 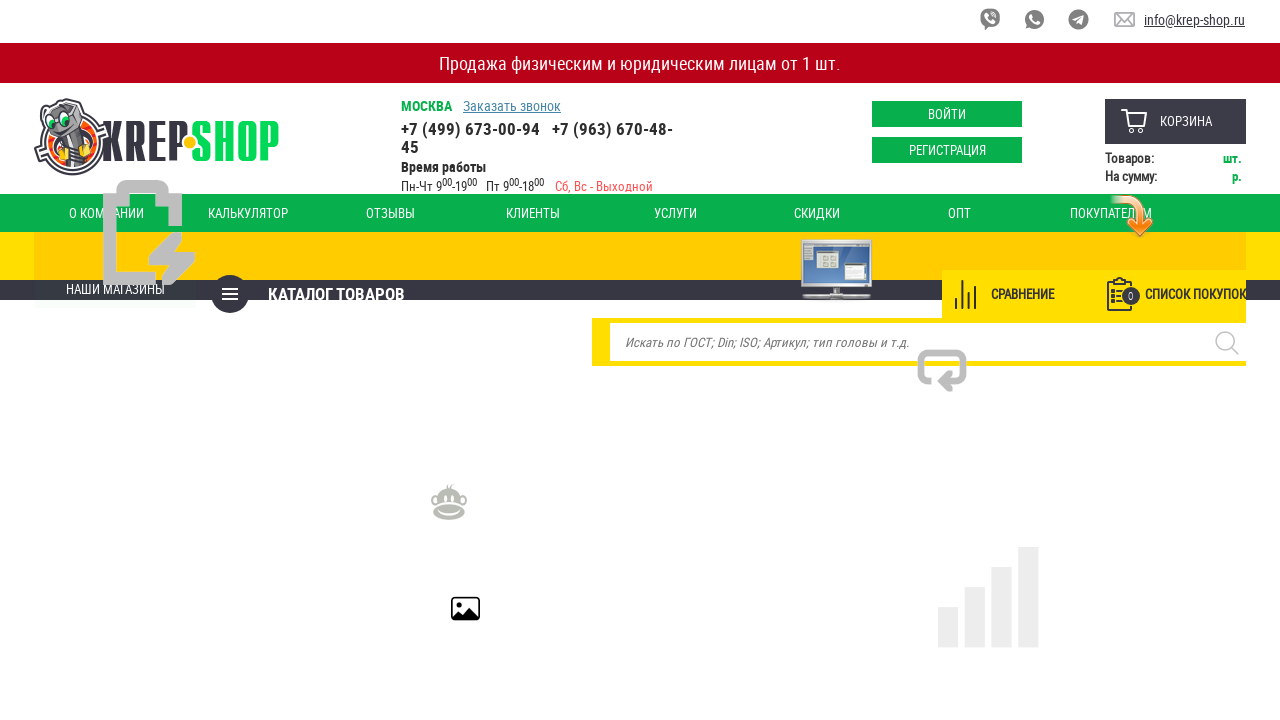 What do you see at coordinates (942, 367) in the screenshot?
I see `enable repeat mode for current playlist` at bounding box center [942, 367].